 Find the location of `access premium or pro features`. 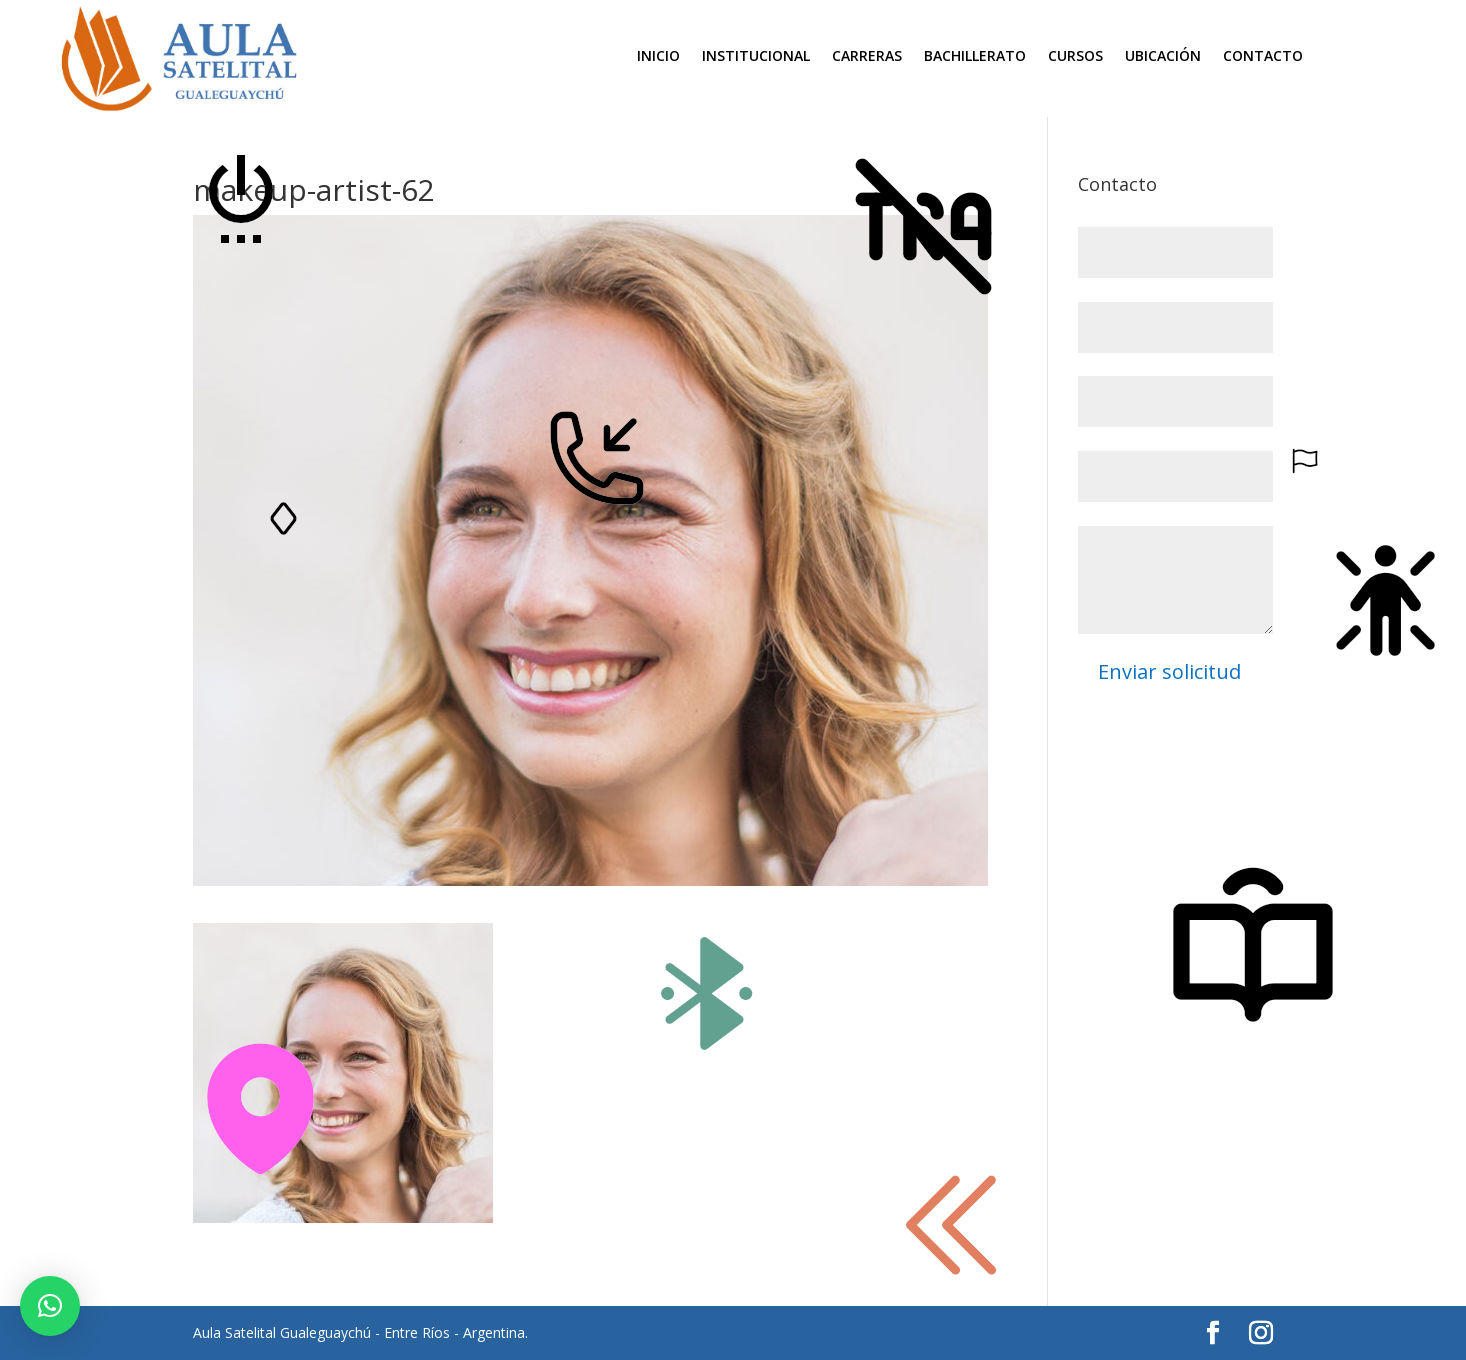

access premium or pro features is located at coordinates (283, 518).